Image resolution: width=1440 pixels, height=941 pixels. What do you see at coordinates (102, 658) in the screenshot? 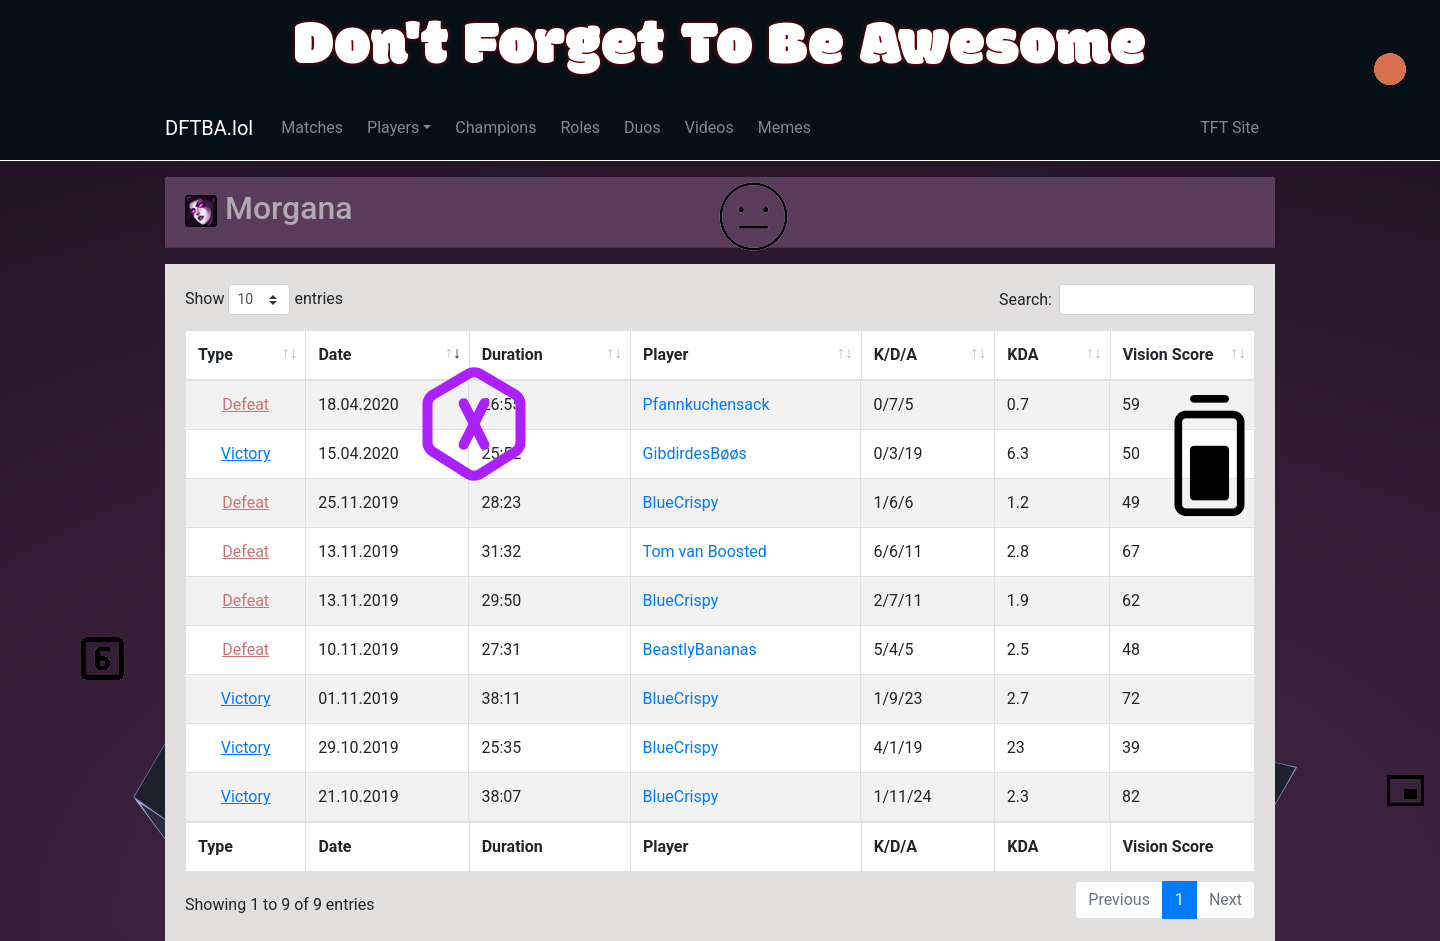
I see `select filter or preset number 6` at bounding box center [102, 658].